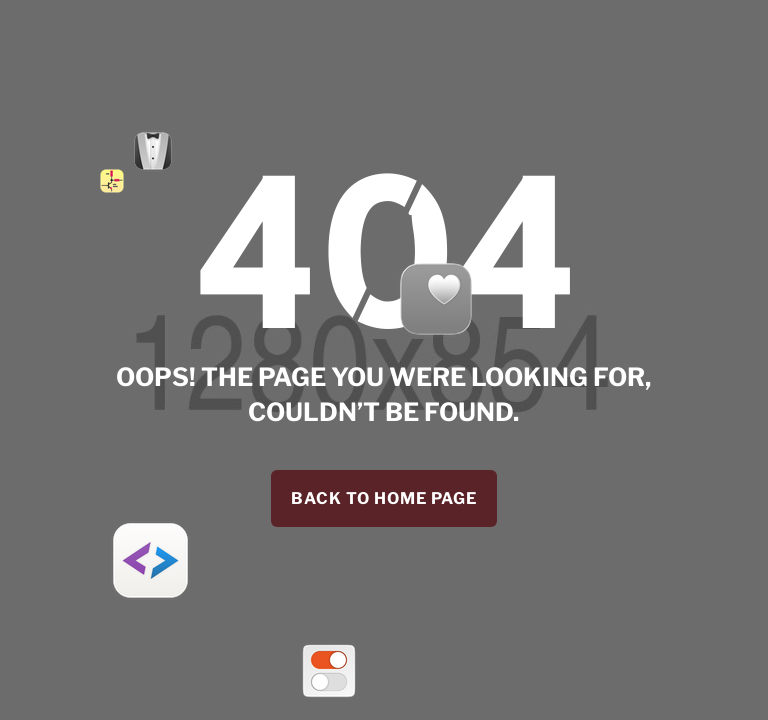  What do you see at coordinates (153, 151) in the screenshot?
I see `open theme configuration settings` at bounding box center [153, 151].